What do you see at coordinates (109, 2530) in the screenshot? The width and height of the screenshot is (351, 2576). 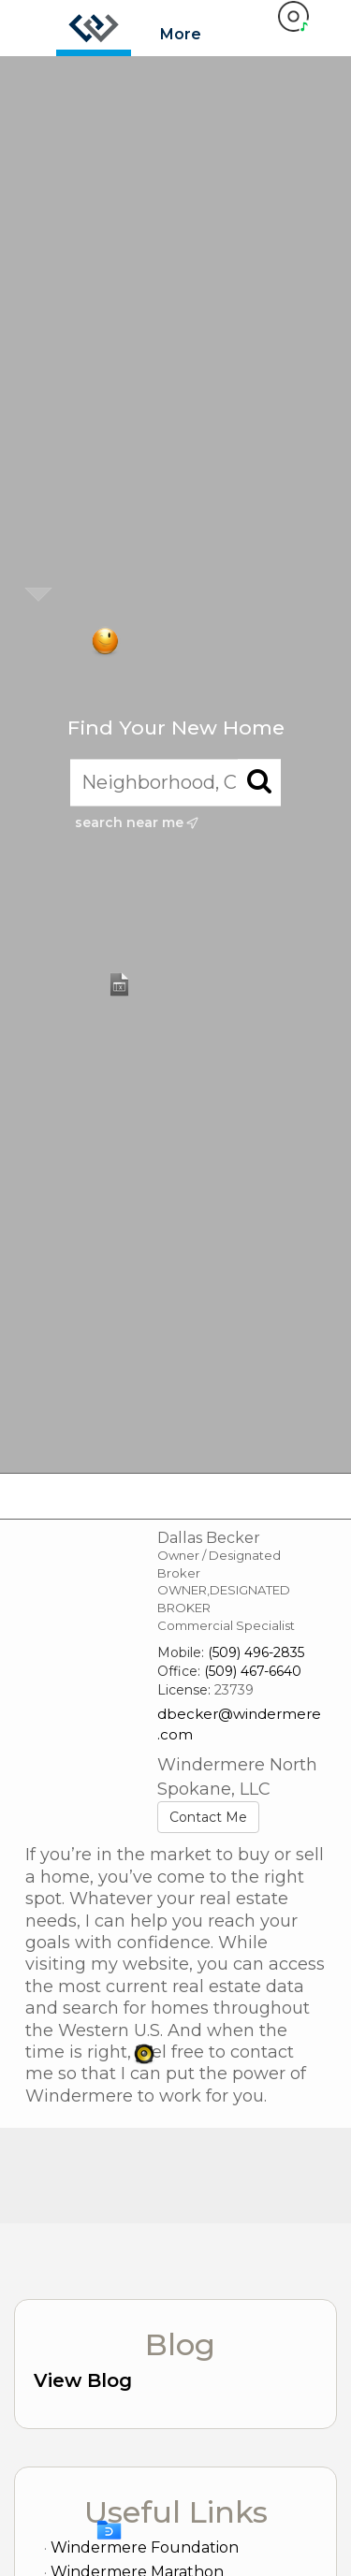 I see `open wondershare edrawmax project folder` at bounding box center [109, 2530].